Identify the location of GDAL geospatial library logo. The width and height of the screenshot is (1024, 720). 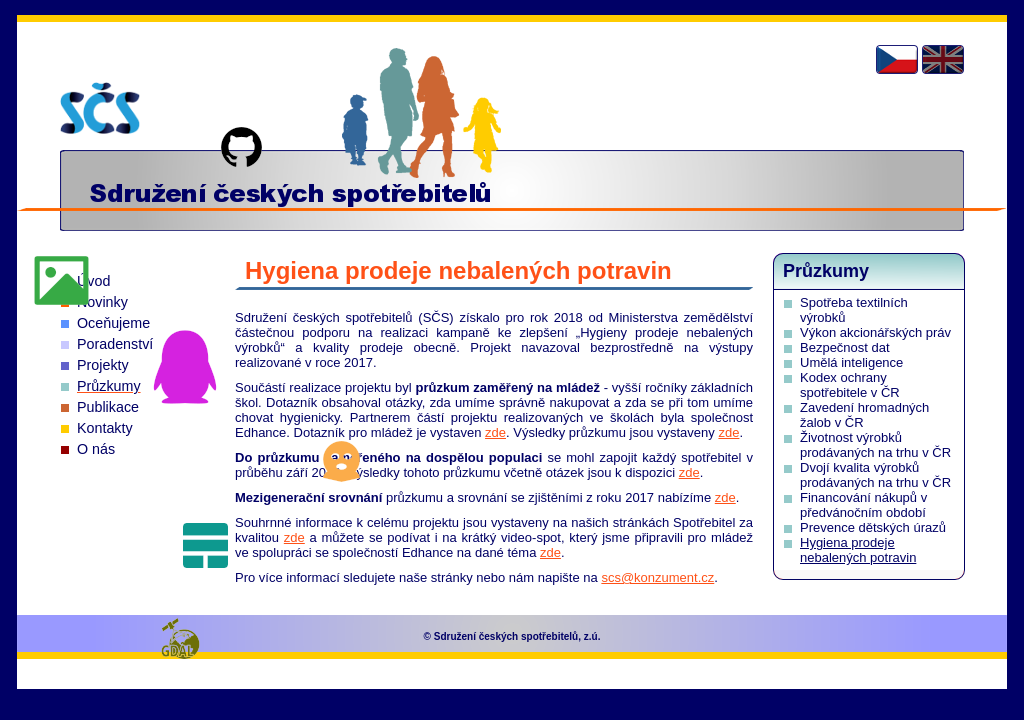
(180, 638).